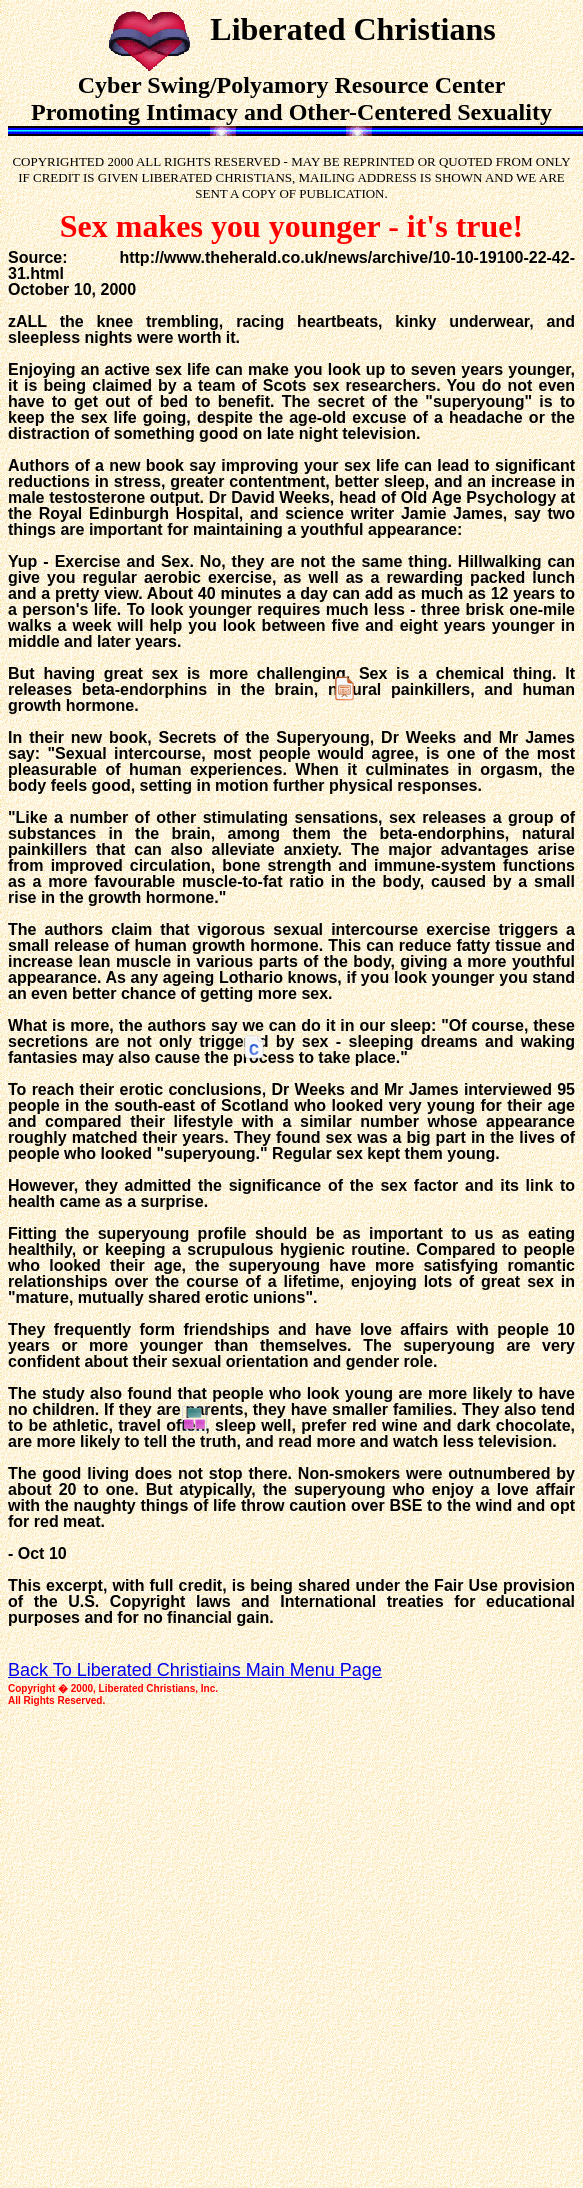 This screenshot has height=2188, width=583. I want to click on open a presentation template file, so click(344, 688).